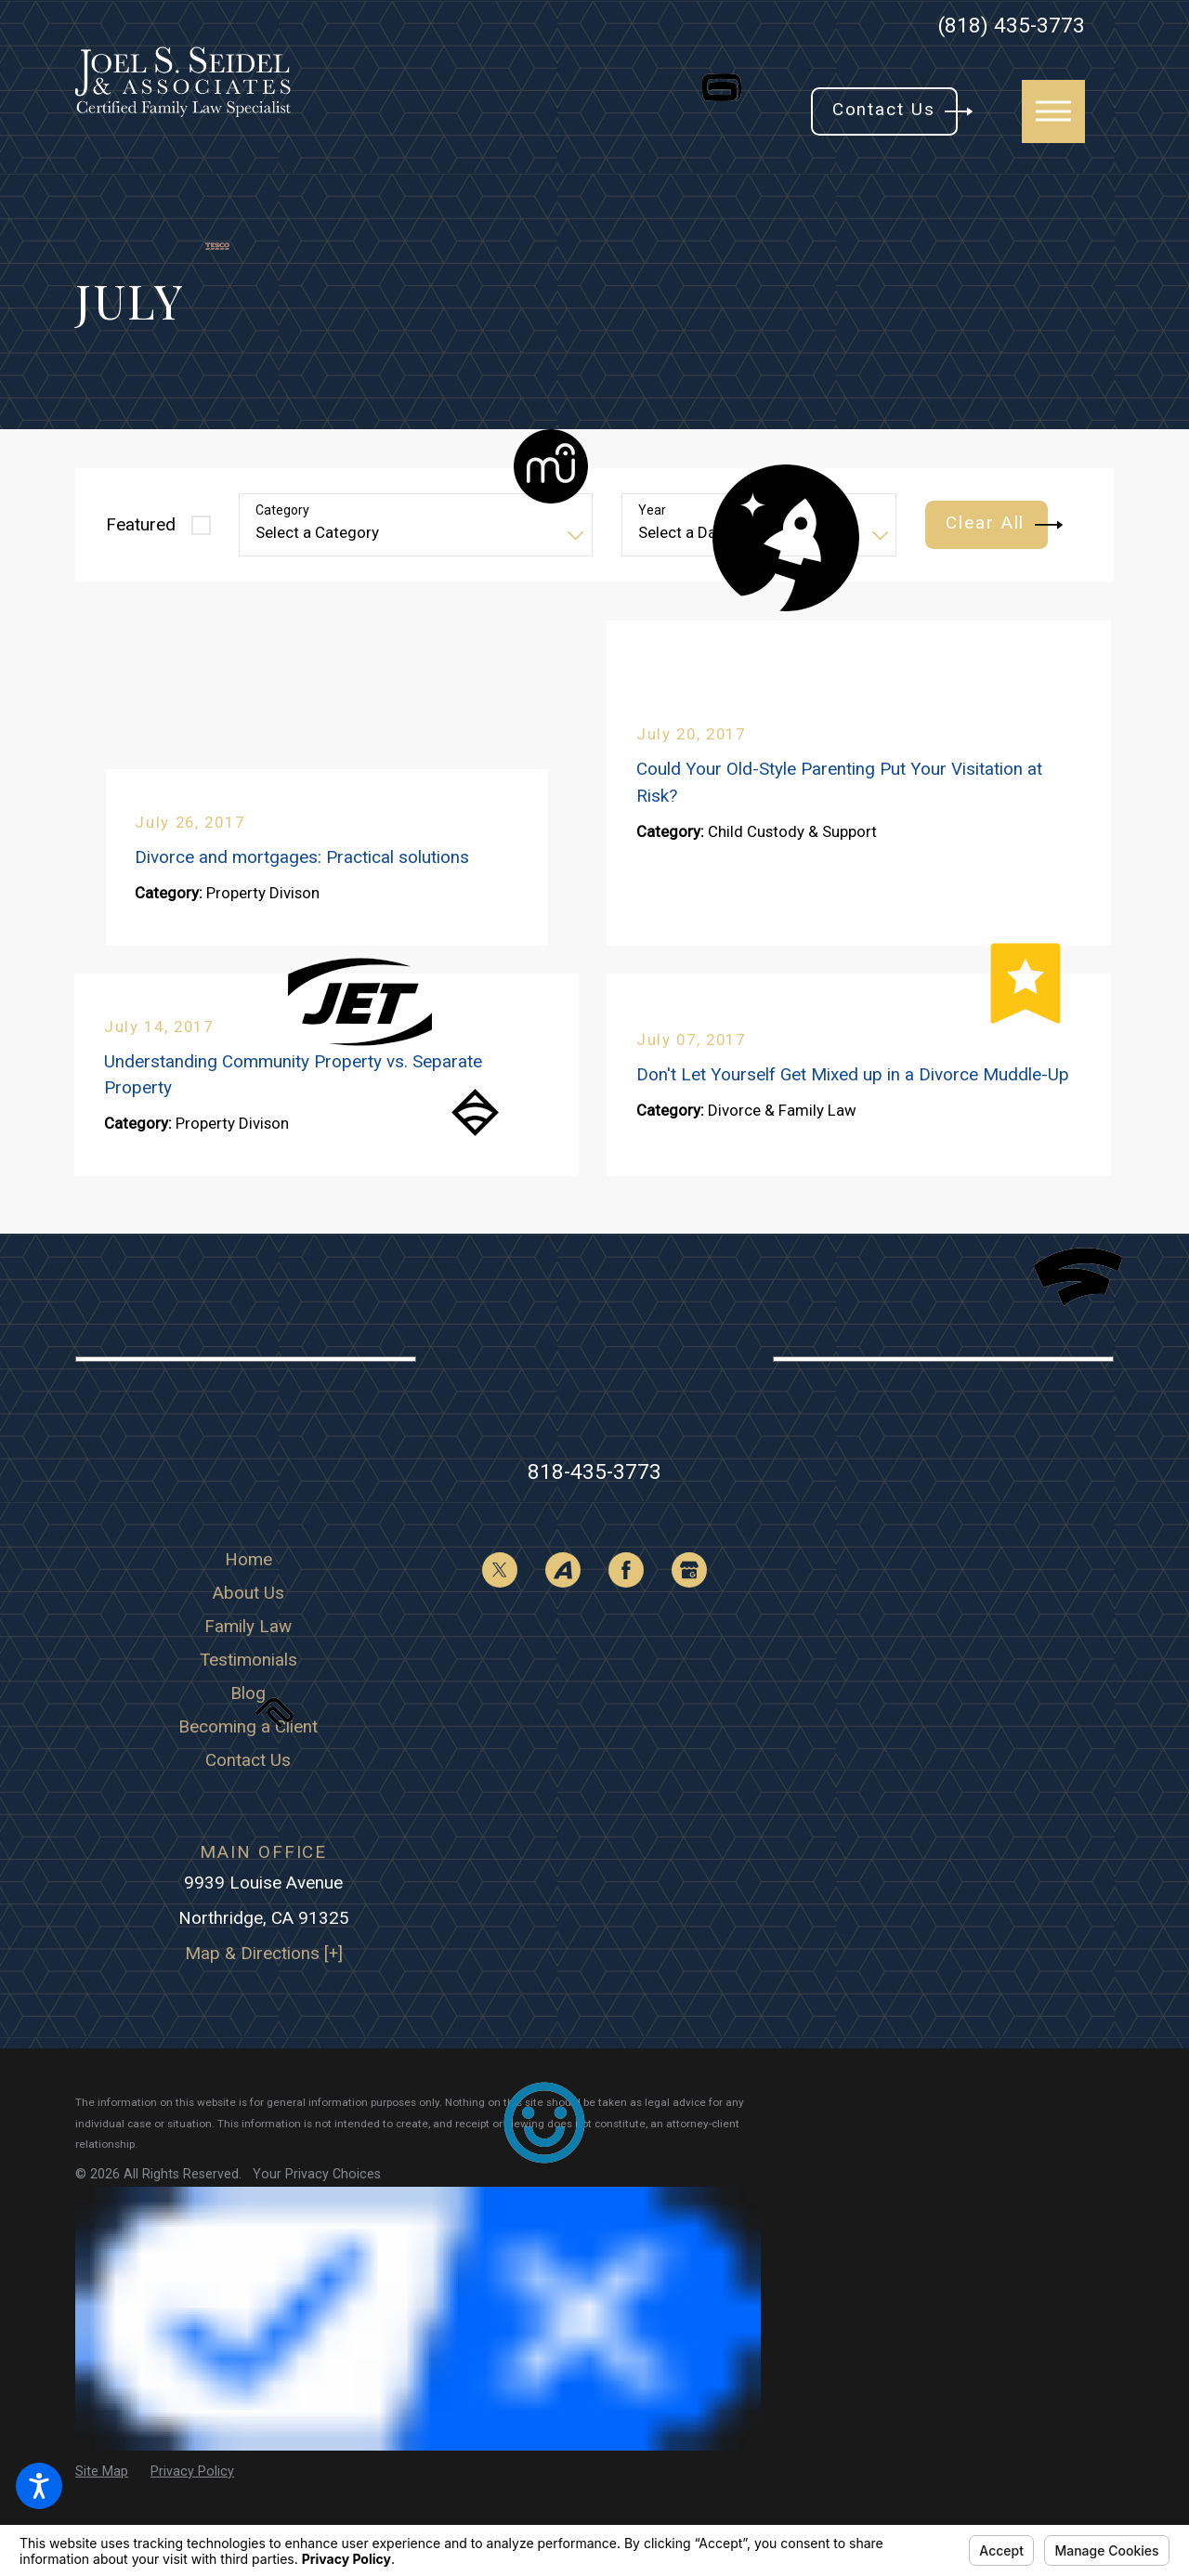  What do you see at coordinates (217, 246) in the screenshot?
I see `open the Tesco app or website` at bounding box center [217, 246].